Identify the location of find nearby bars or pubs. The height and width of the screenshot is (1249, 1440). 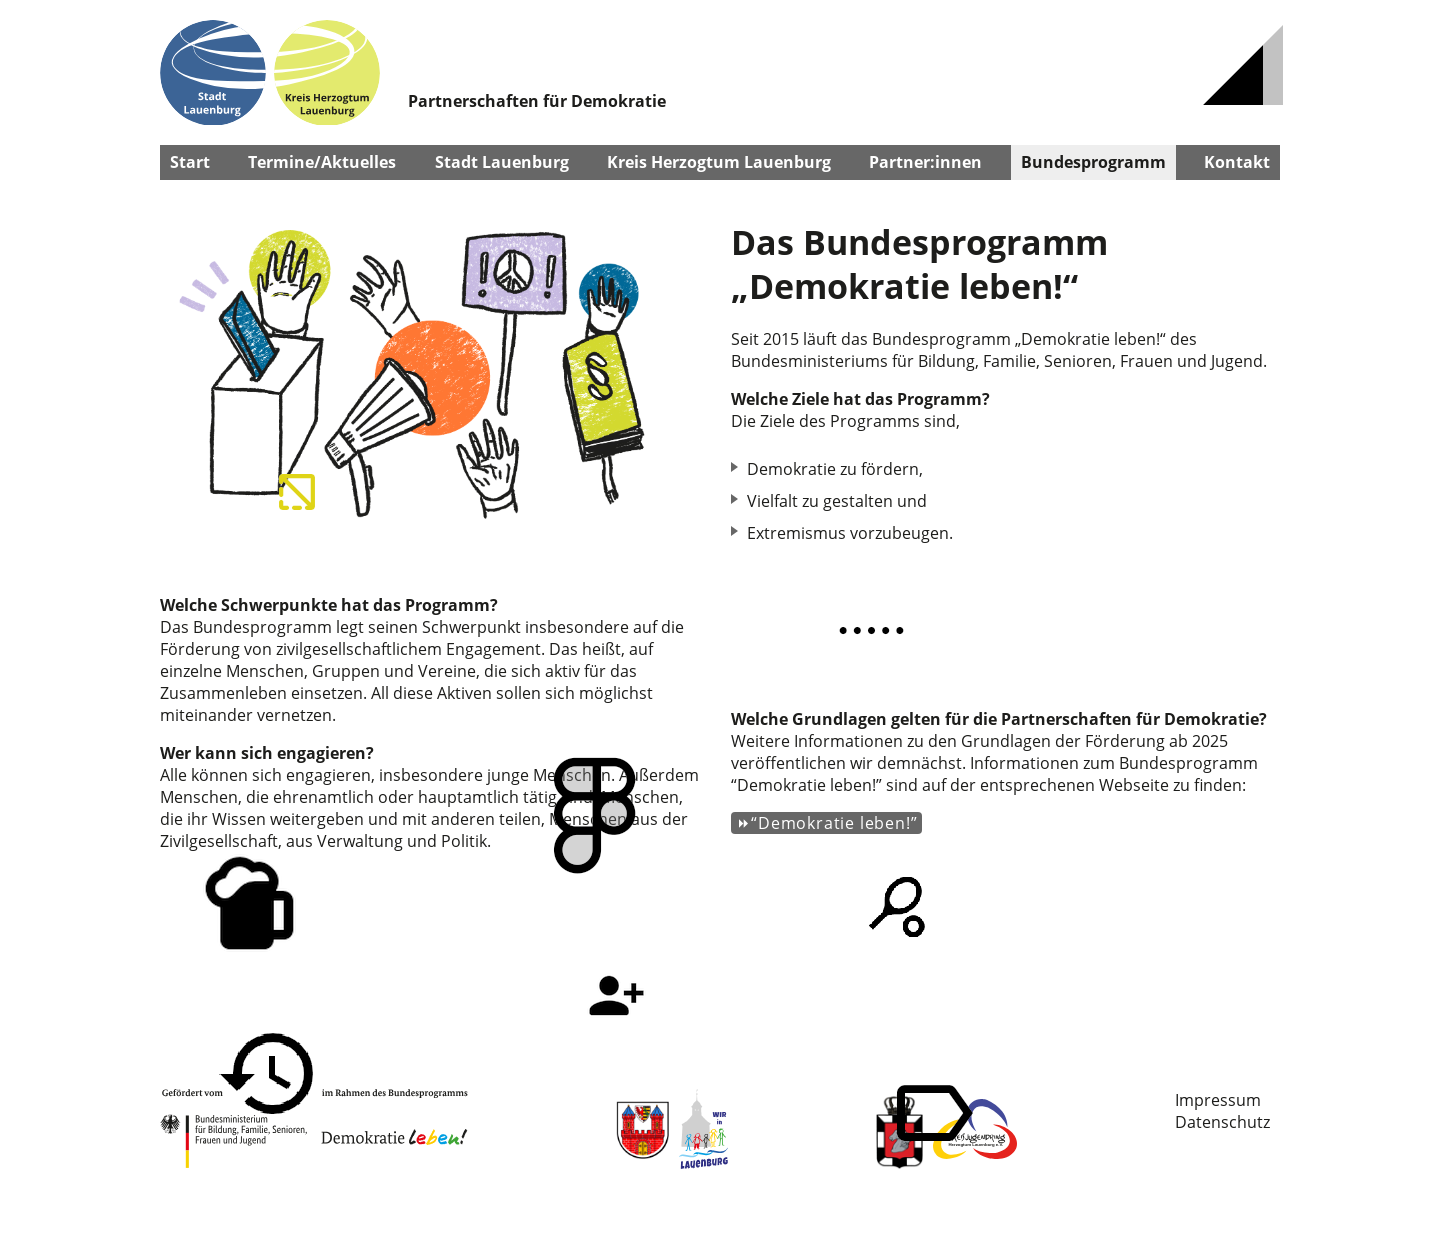
(249, 905).